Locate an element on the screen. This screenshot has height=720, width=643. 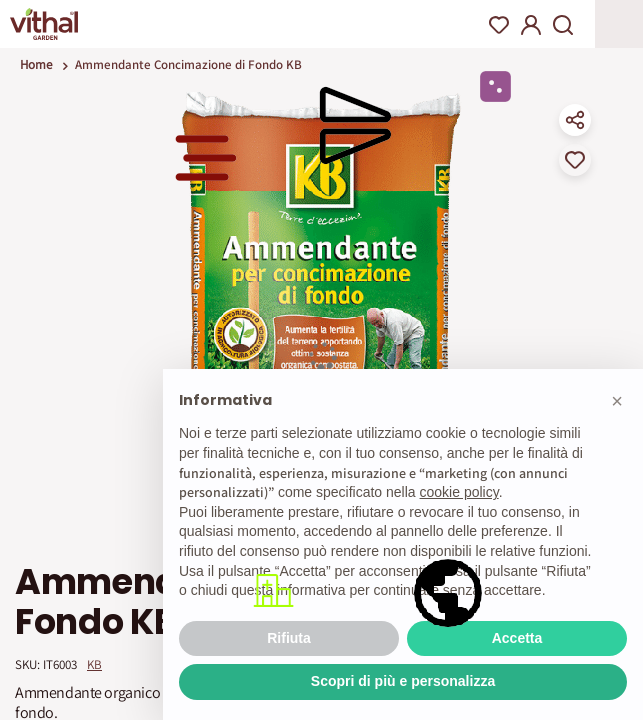
find nearby hospitals or medical facilities is located at coordinates (271, 590).